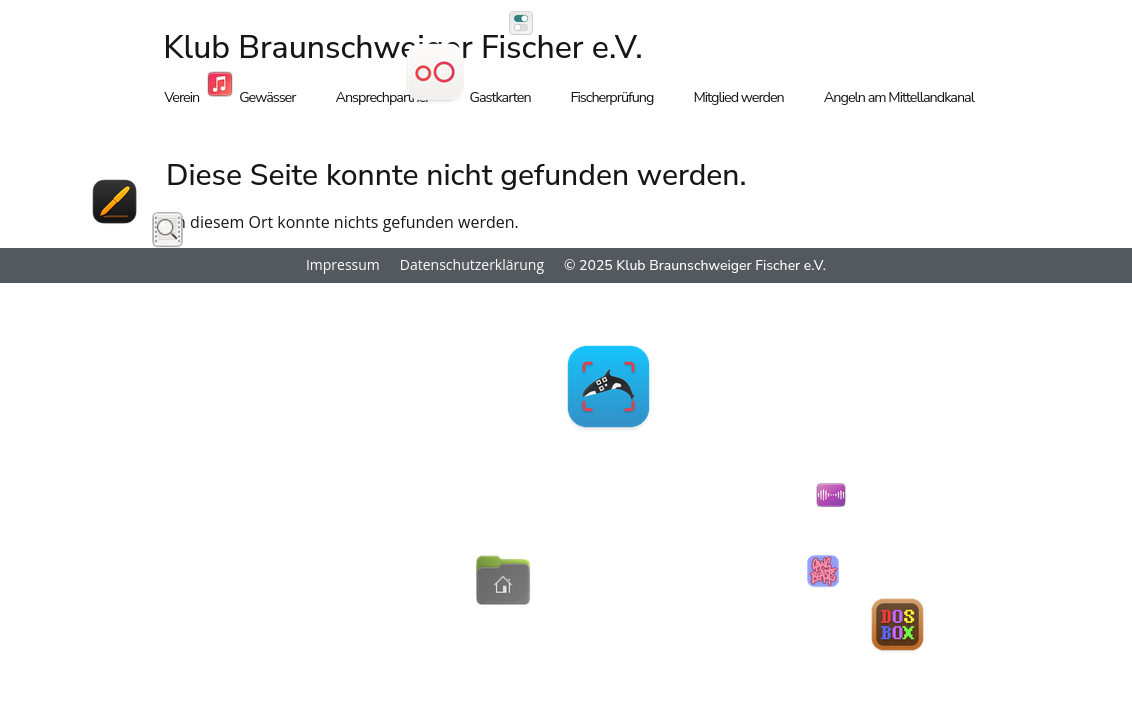  I want to click on open the music player app, so click(220, 84).